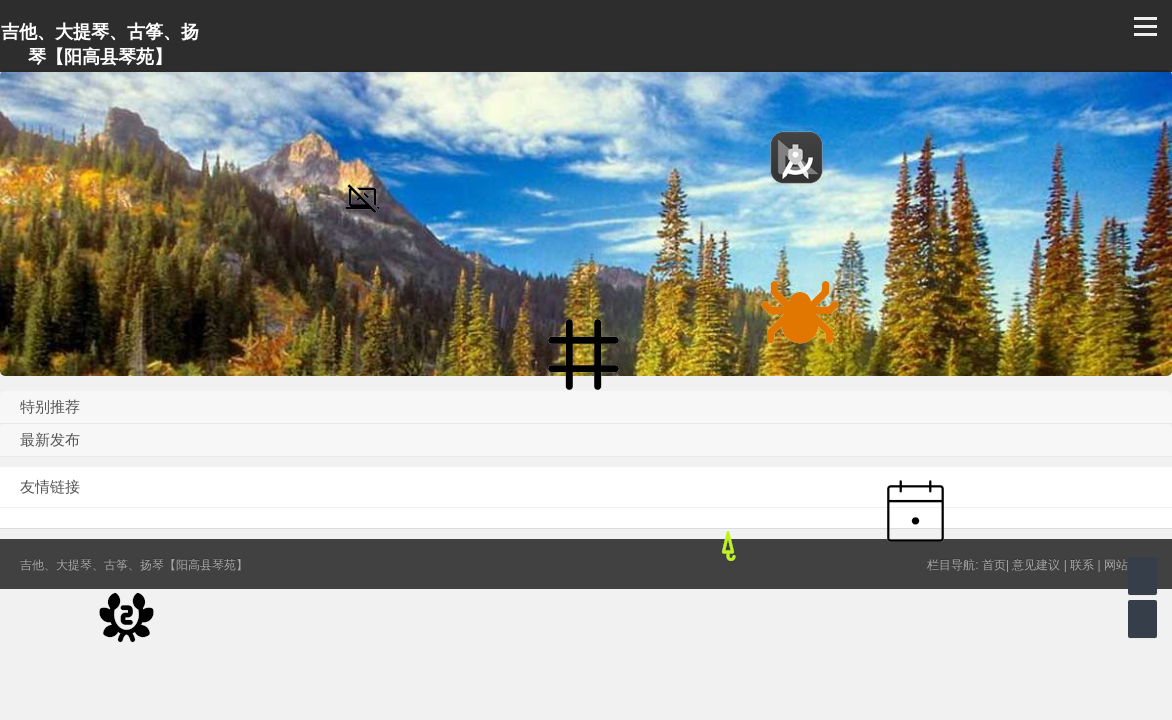 This screenshot has width=1172, height=720. What do you see at coordinates (362, 198) in the screenshot?
I see `stop sharing your screen` at bounding box center [362, 198].